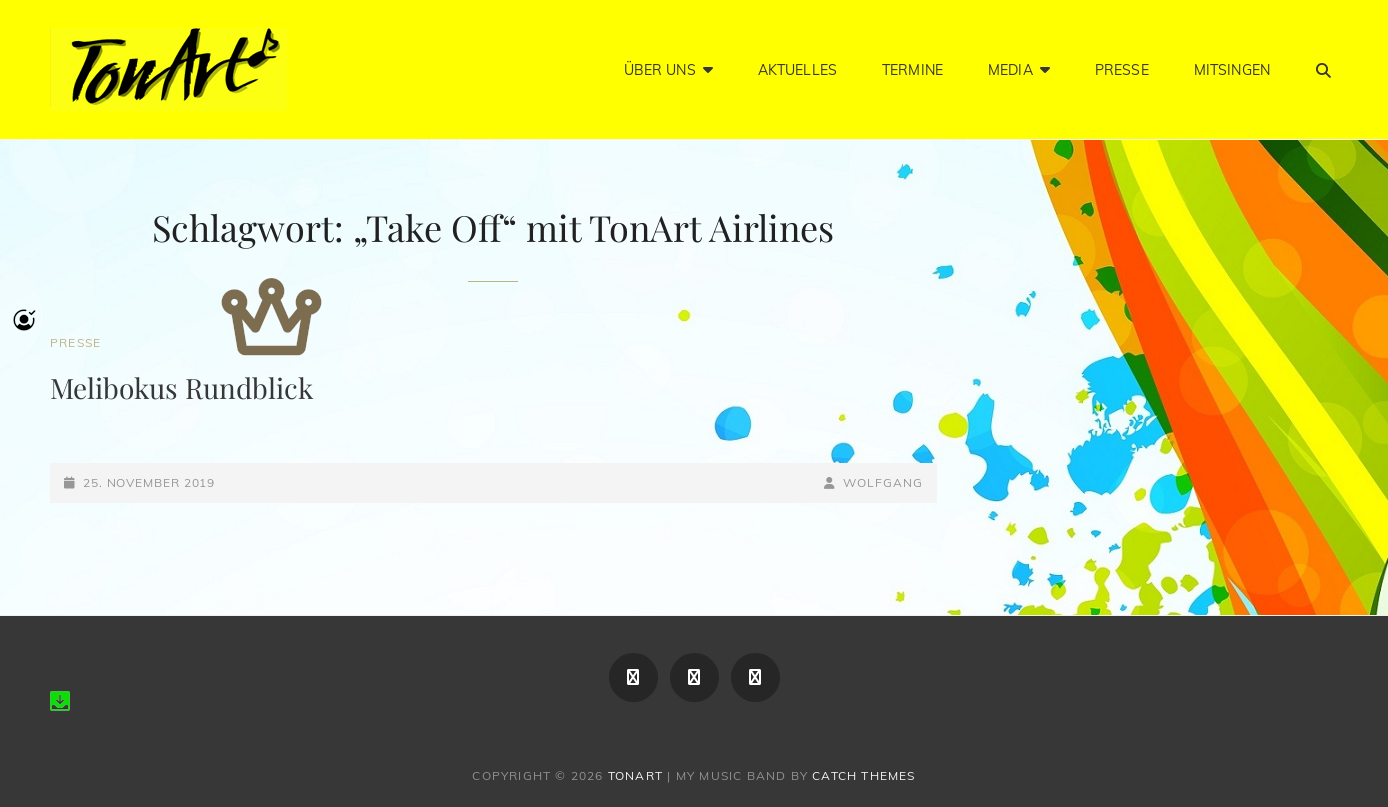 The width and height of the screenshot is (1388, 807). Describe the element at coordinates (271, 321) in the screenshot. I see `indicates premium or VIP membership status` at that location.